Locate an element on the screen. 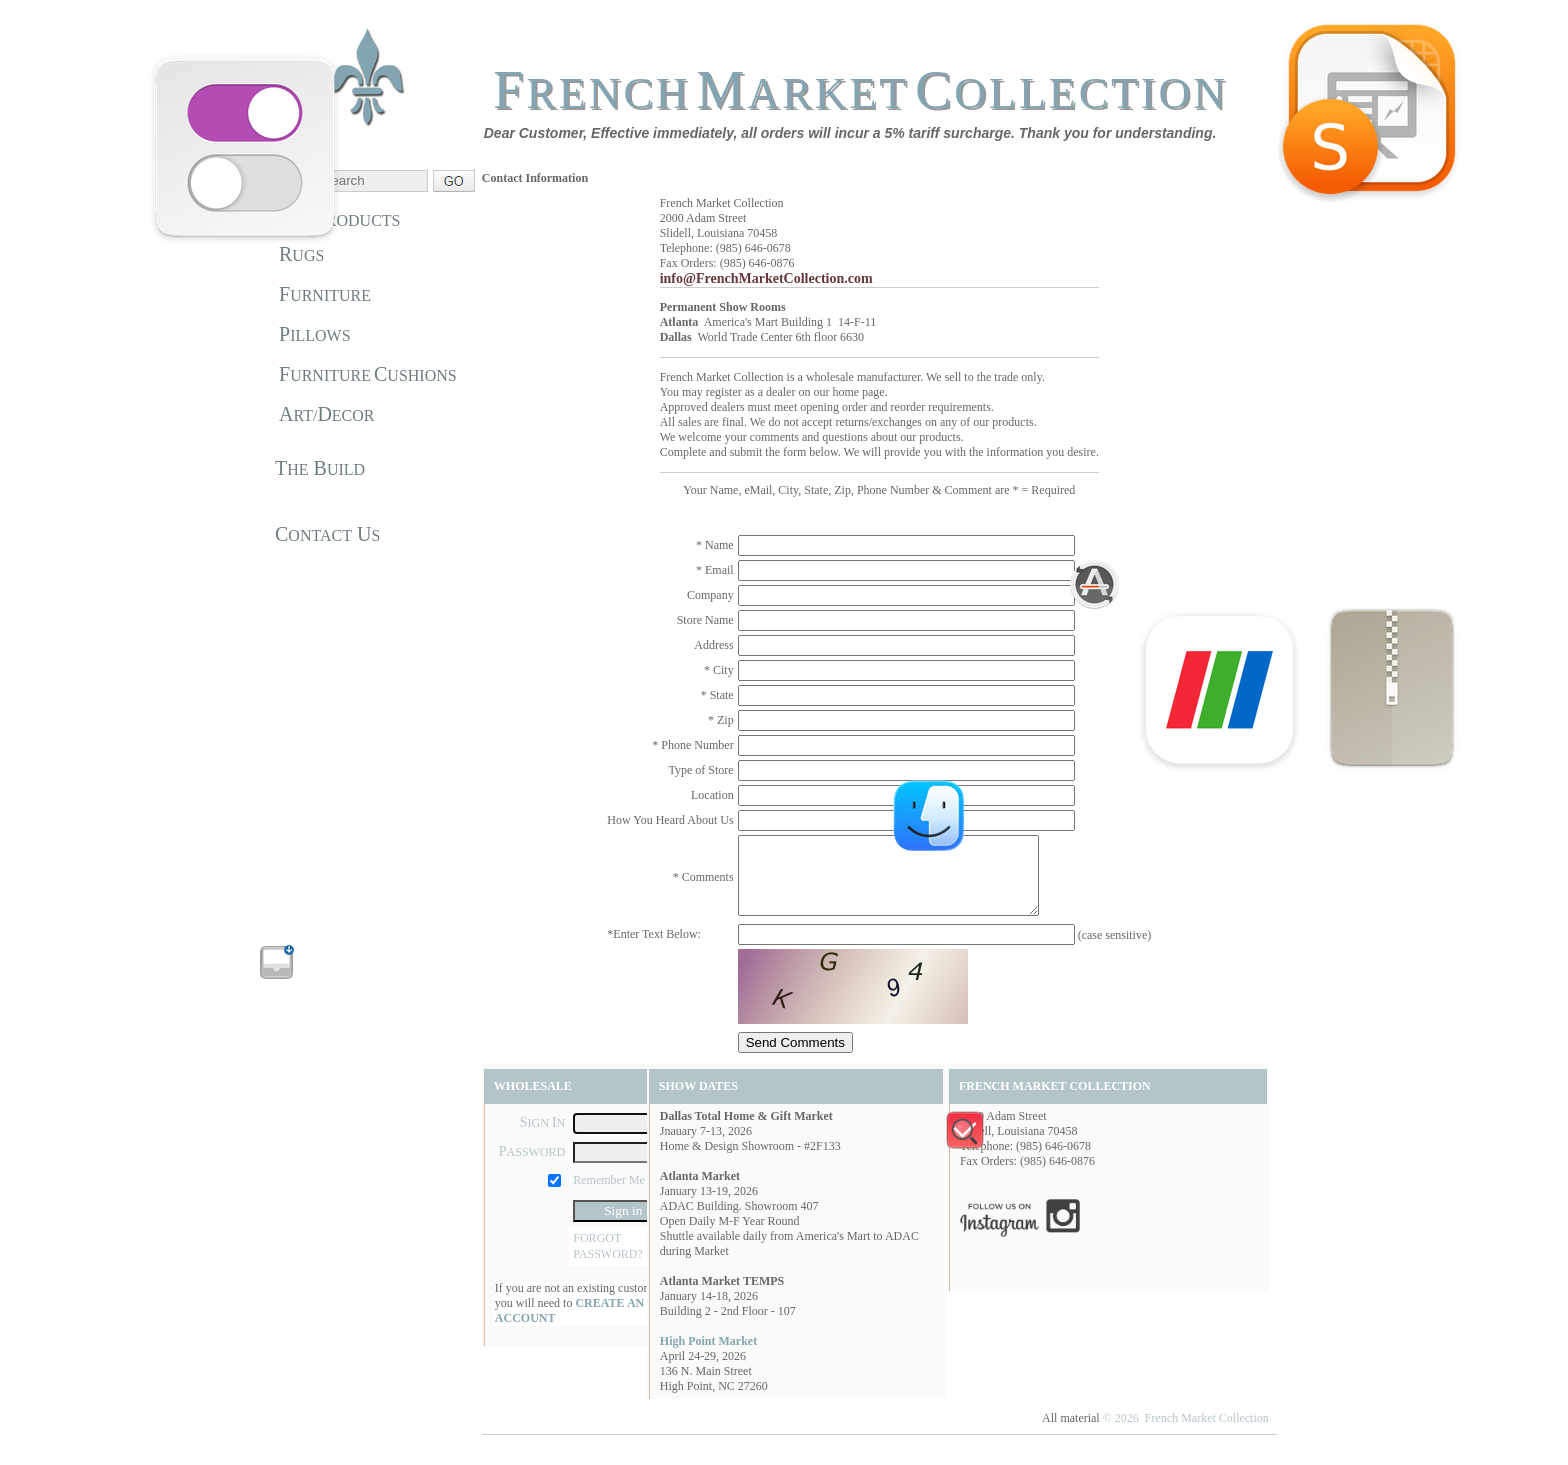  open Finder to browse files and folders is located at coordinates (929, 816).